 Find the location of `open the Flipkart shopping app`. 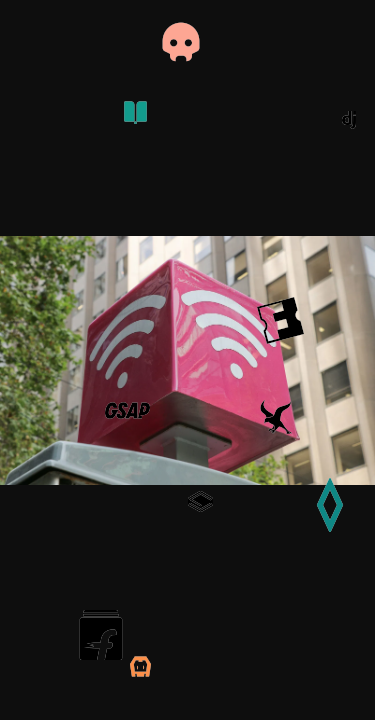

open the Flipkart shopping app is located at coordinates (101, 635).